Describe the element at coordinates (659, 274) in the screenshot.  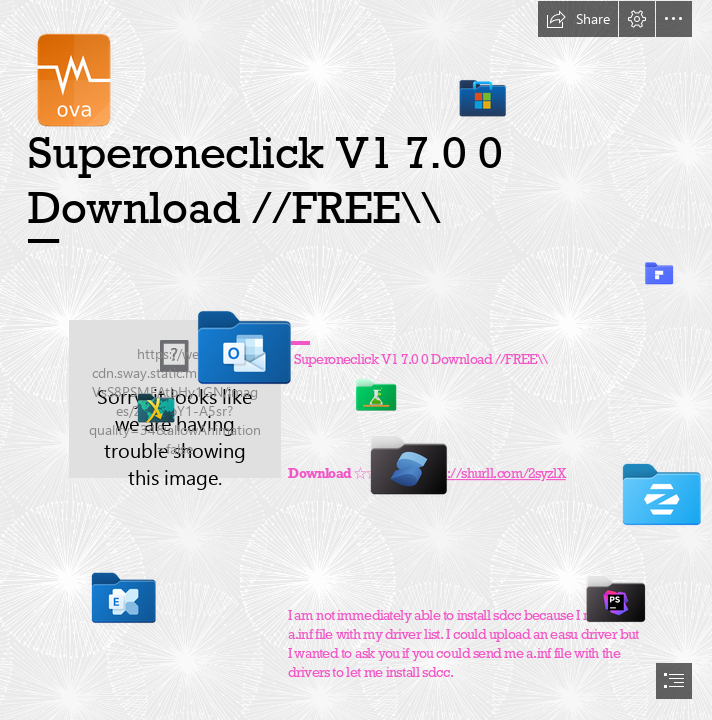
I see `open wondershare pdfreader documents folder` at that location.